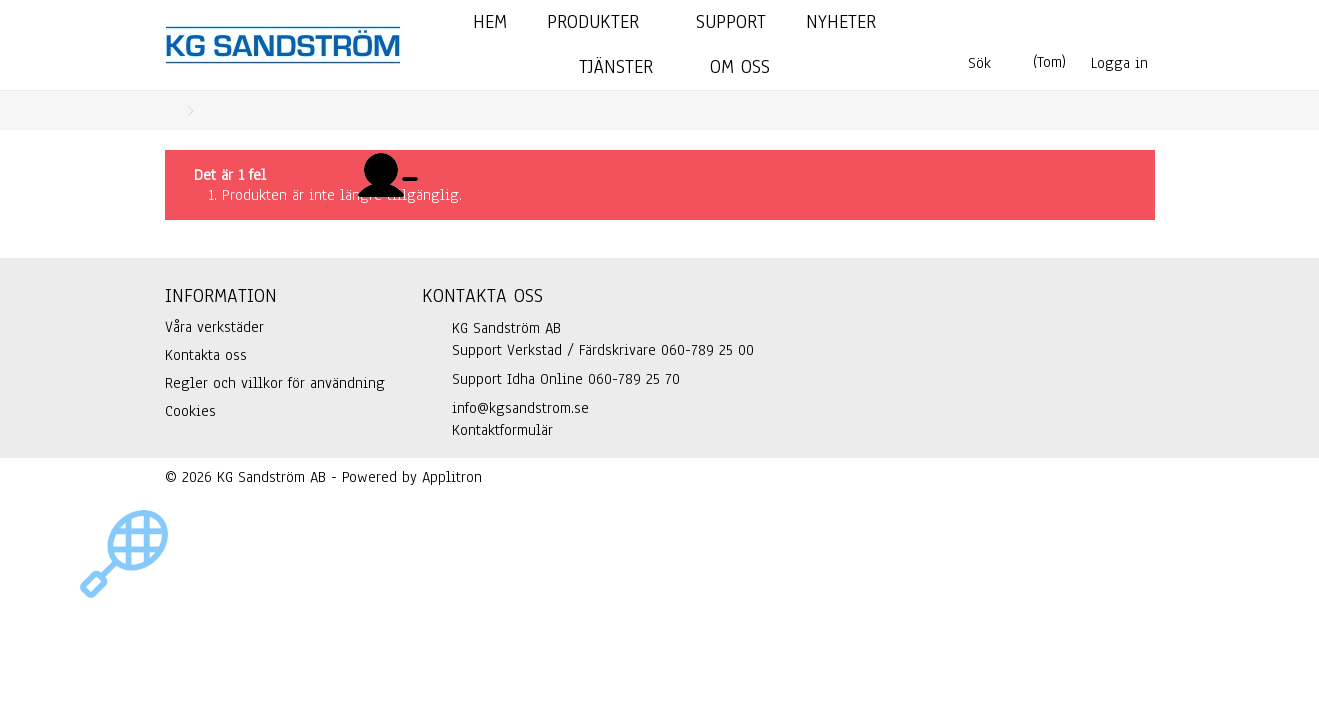 The height and width of the screenshot is (720, 1319). Describe the element at coordinates (386, 177) in the screenshot. I see `remove a user or contact` at that location.